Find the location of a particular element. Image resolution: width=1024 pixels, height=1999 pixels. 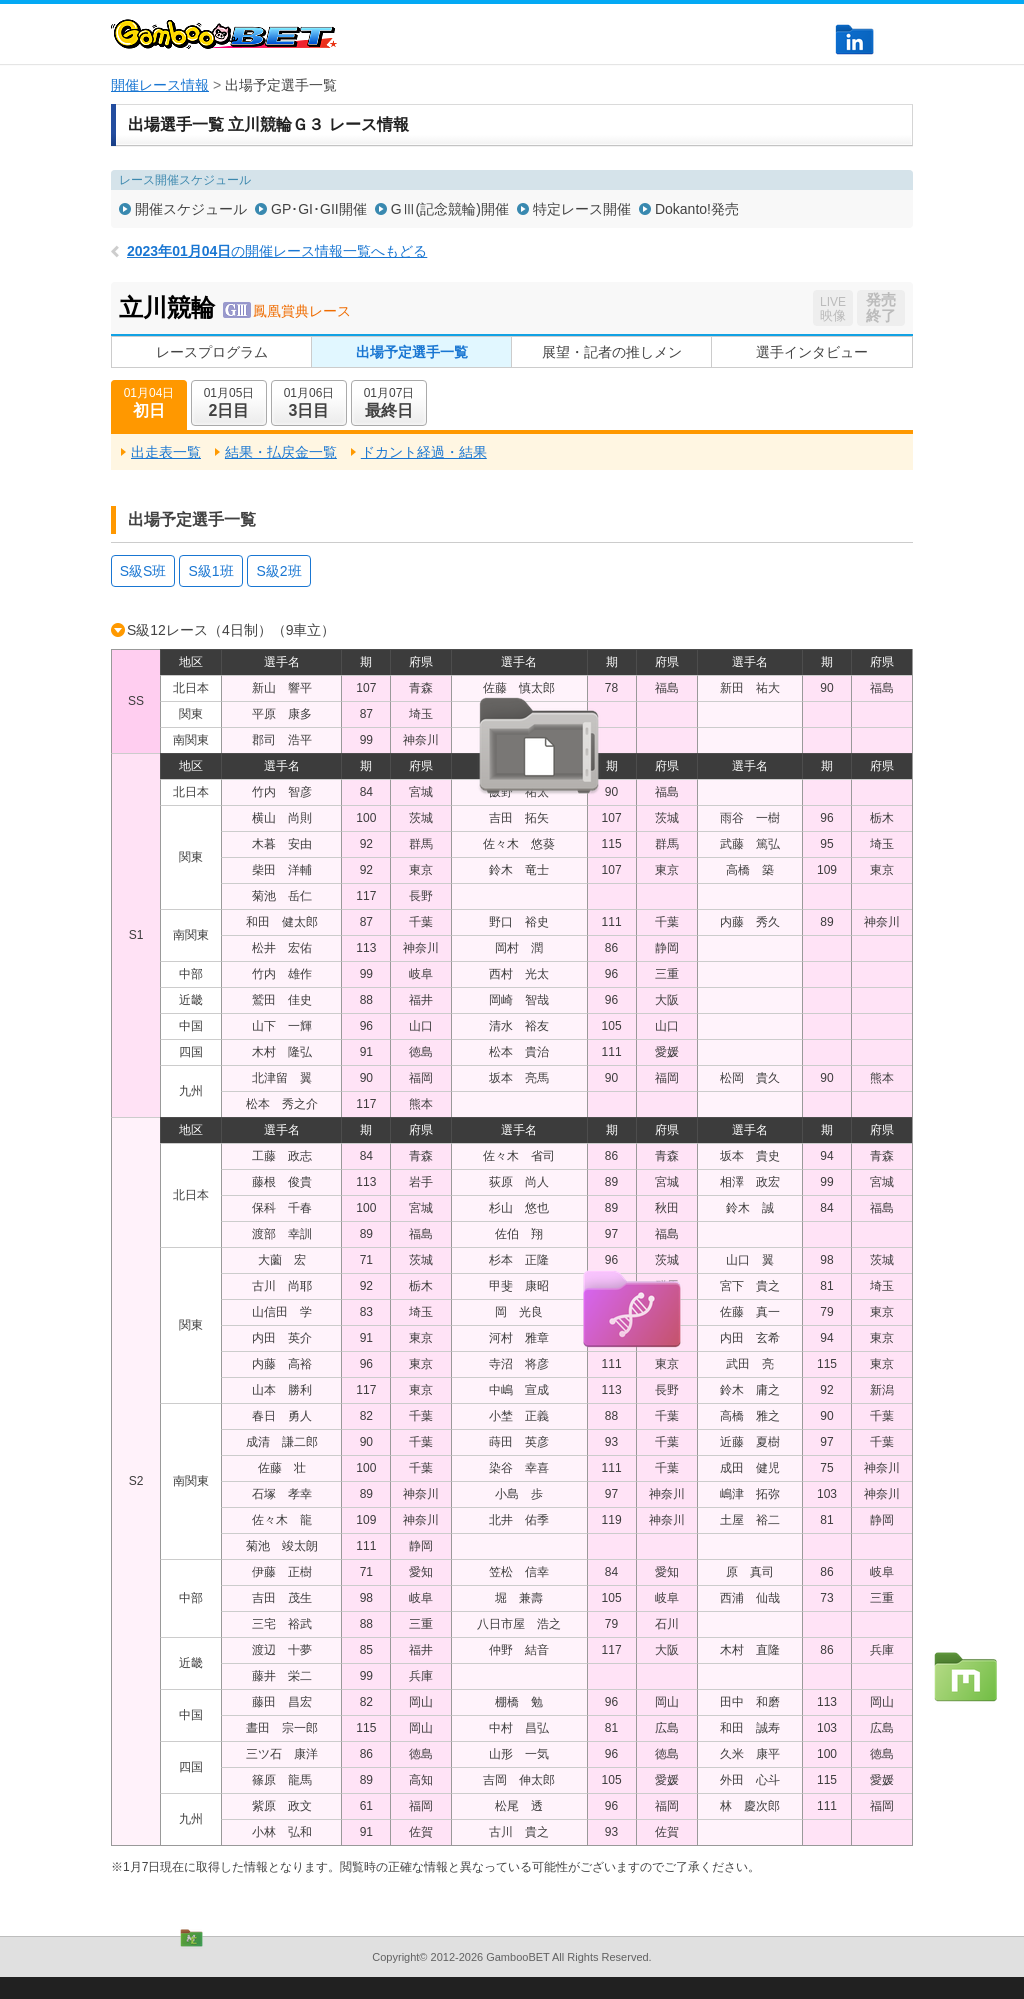

open biology course files is located at coordinates (631, 1311).